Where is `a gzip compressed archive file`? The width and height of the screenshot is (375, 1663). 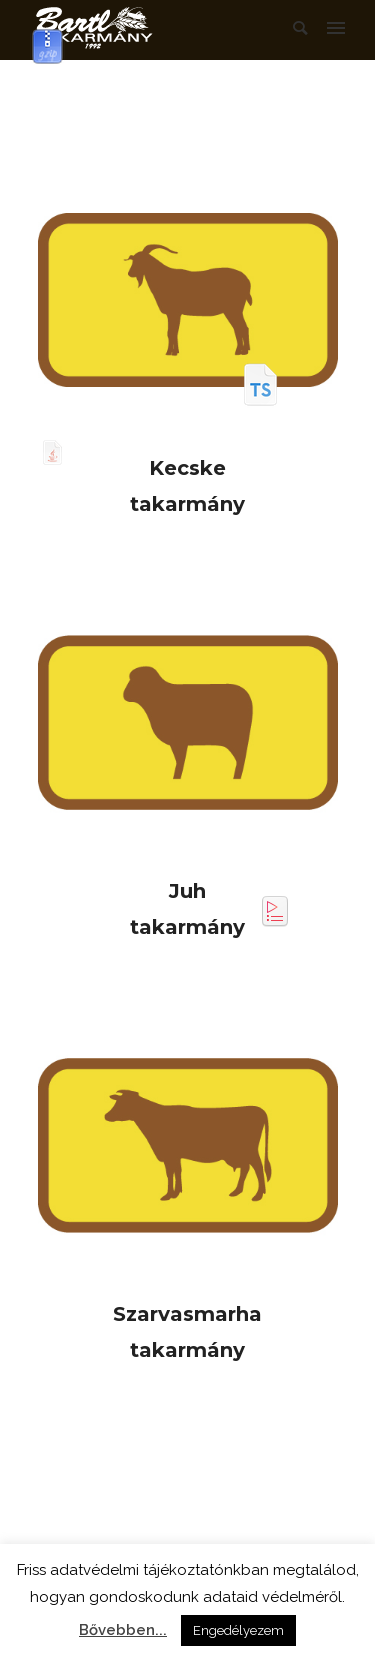
a gzip compressed archive file is located at coordinates (47, 46).